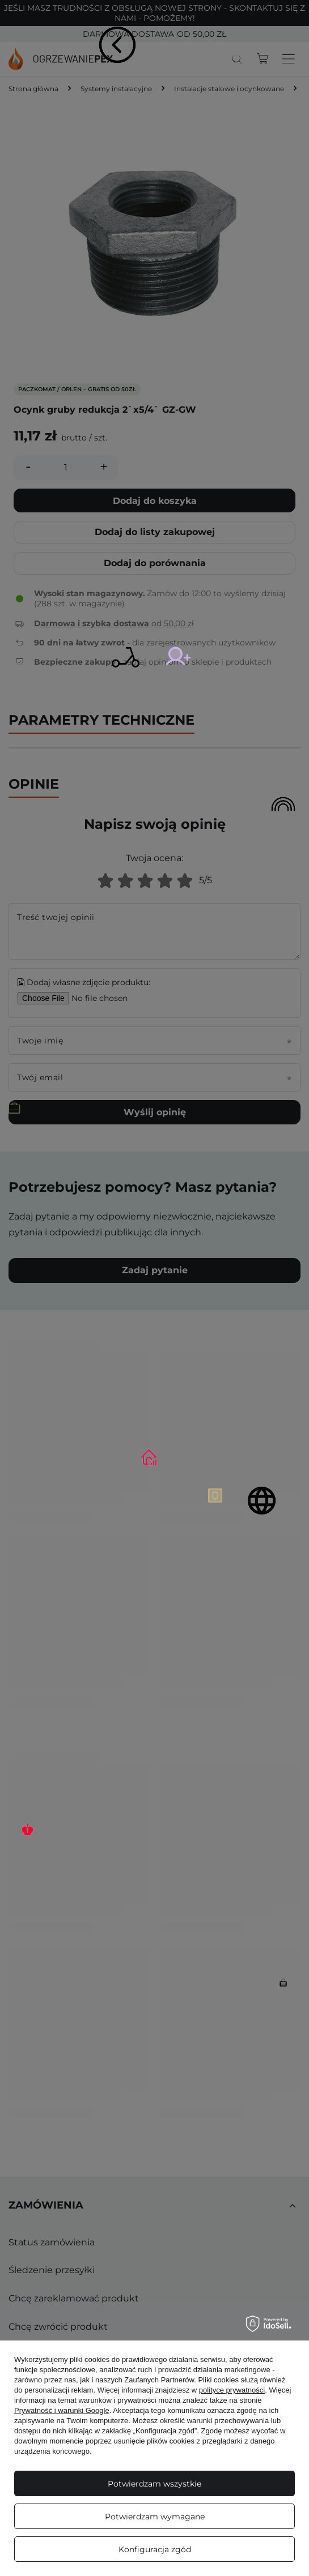 Image resolution: width=309 pixels, height=2576 pixels. I want to click on add a new contact or friend, so click(177, 657).